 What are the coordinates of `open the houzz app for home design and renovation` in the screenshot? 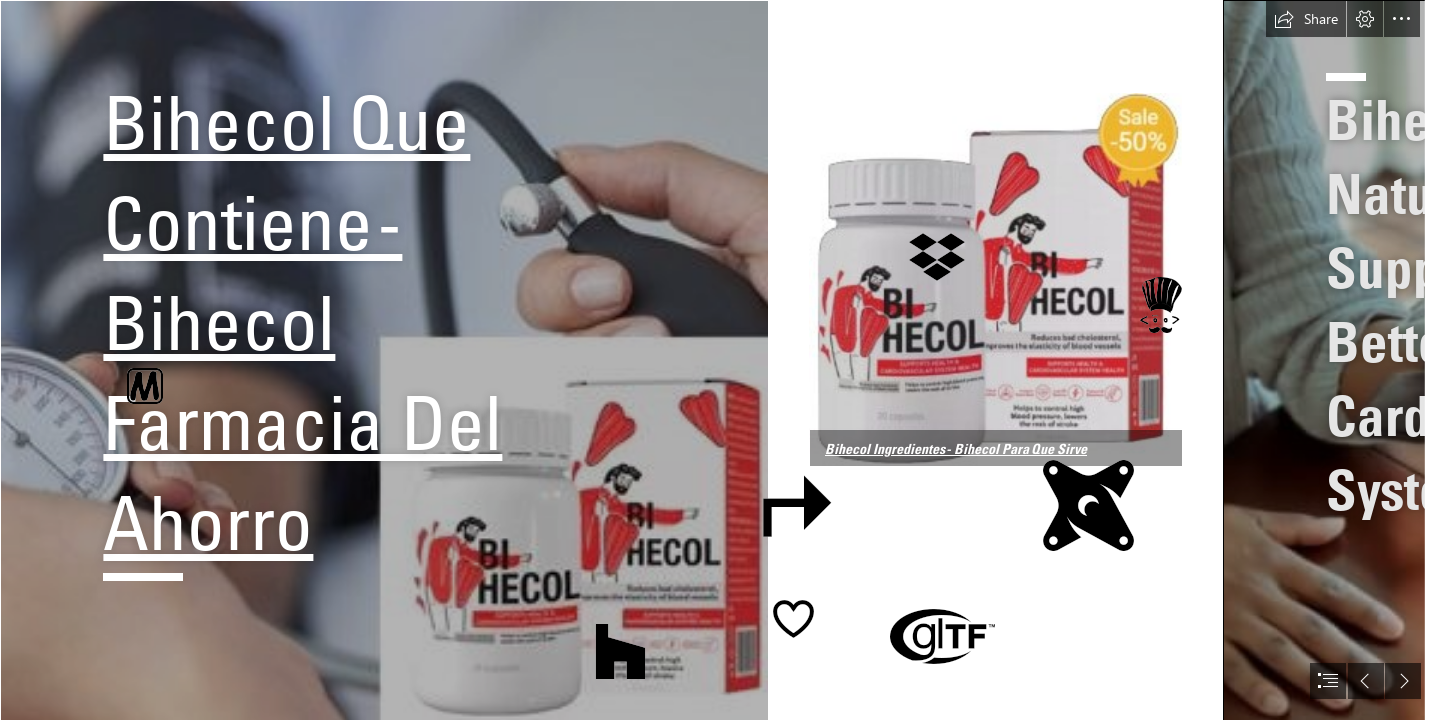 It's located at (620, 651).